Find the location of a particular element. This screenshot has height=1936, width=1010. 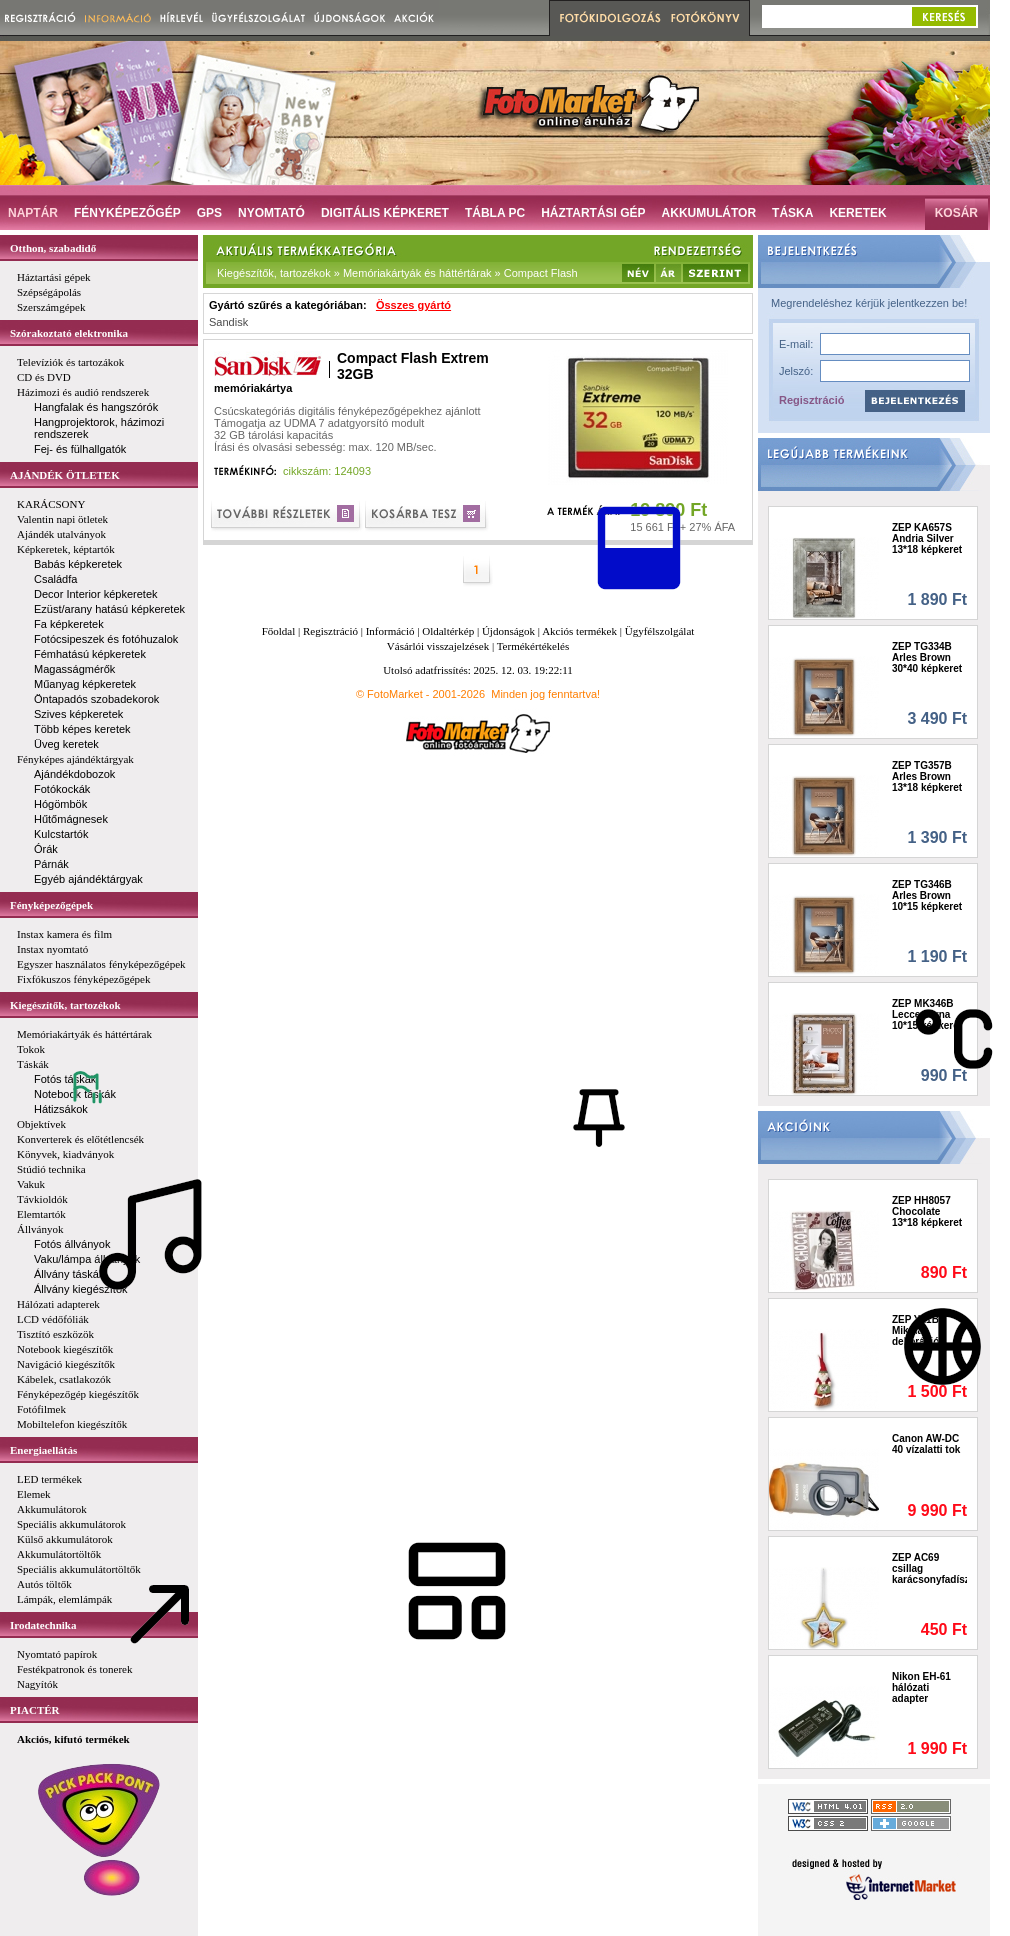

select a page layout template is located at coordinates (457, 1591).